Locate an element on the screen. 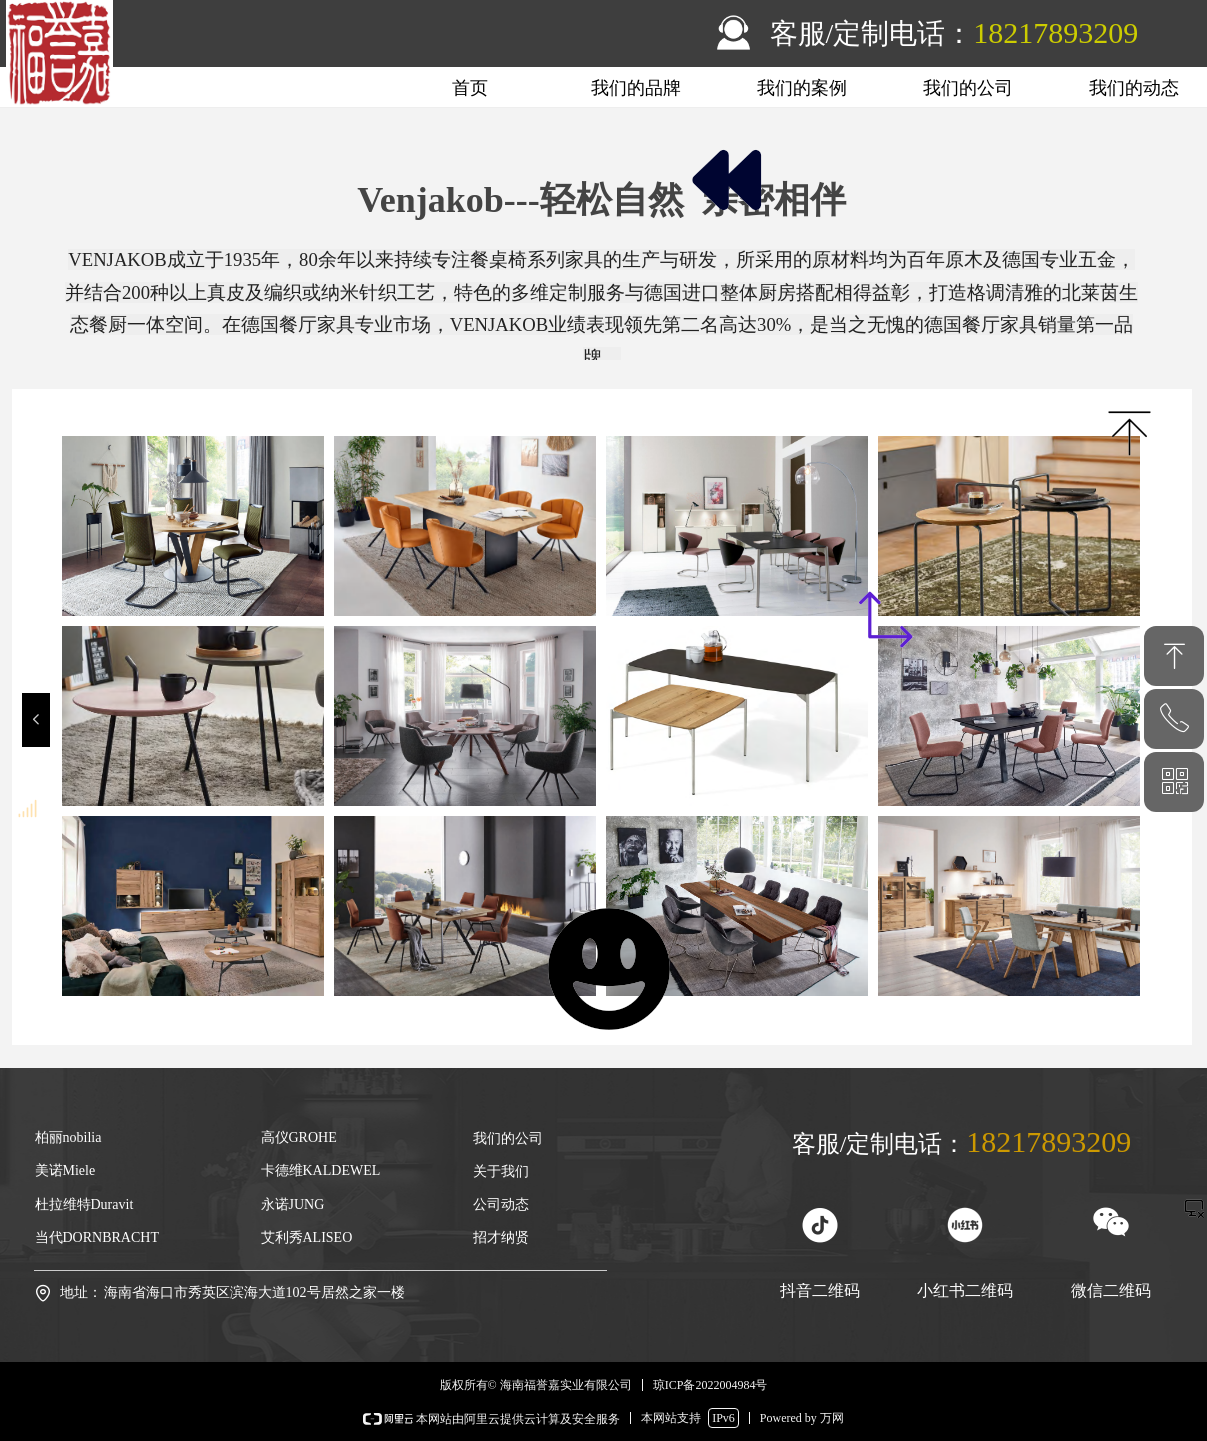 This screenshot has height=1441, width=1207. disconnect or remove desktop device is located at coordinates (1194, 1208).